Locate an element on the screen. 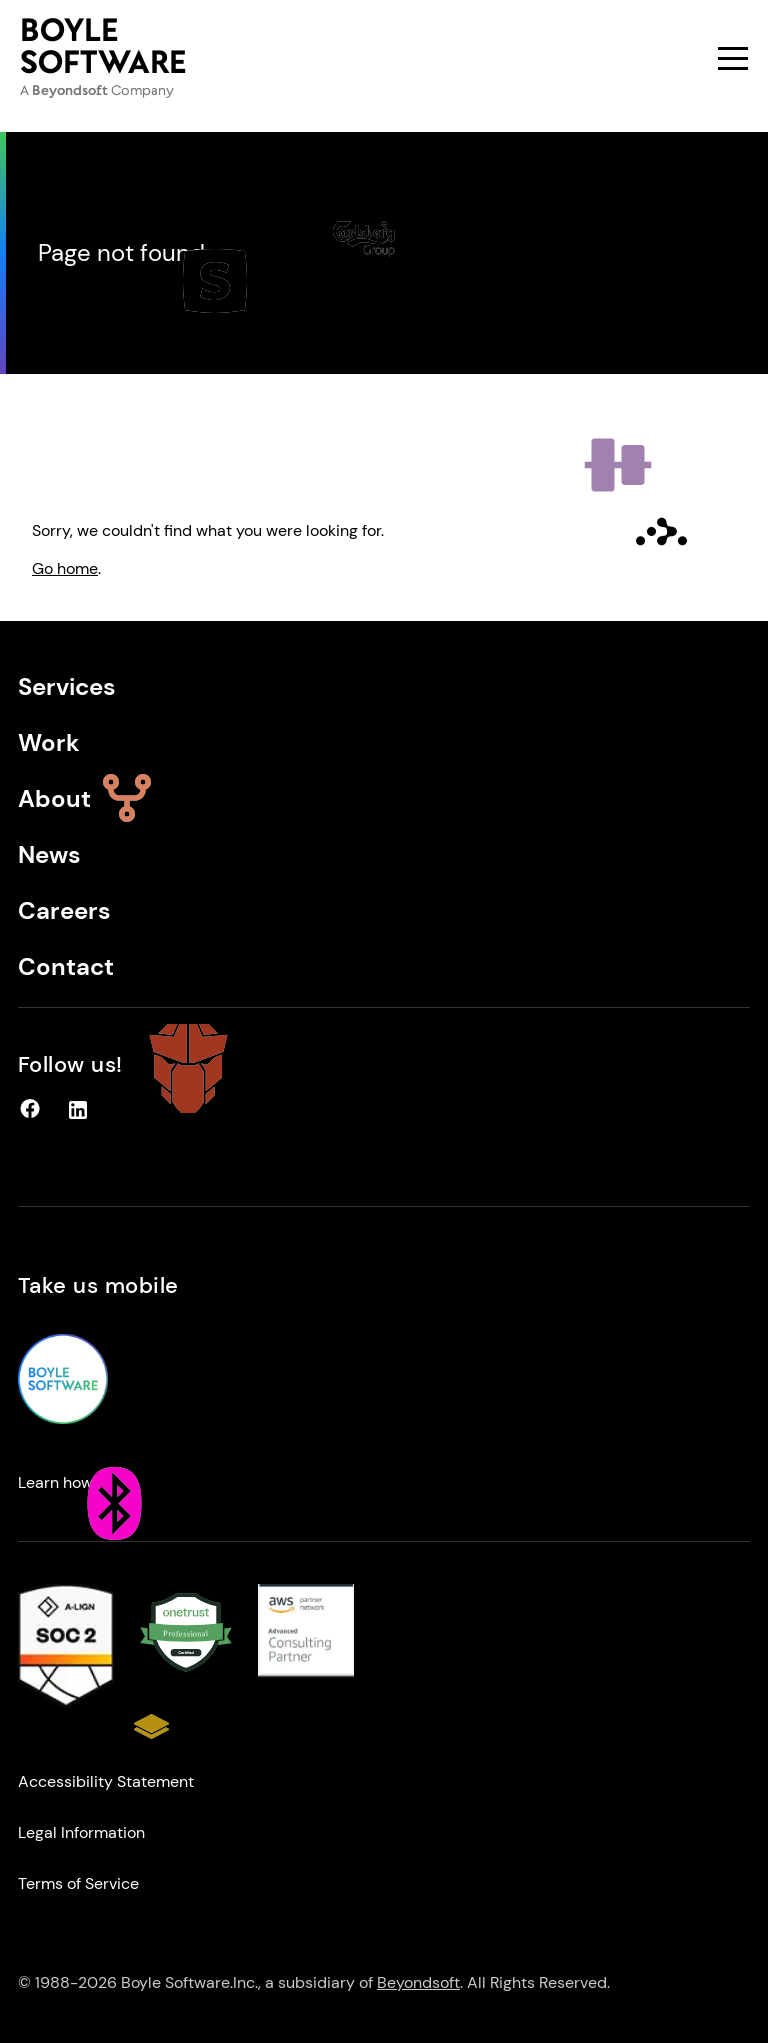 Image resolution: width=768 pixels, height=2043 pixels. fork a repository is located at coordinates (127, 798).